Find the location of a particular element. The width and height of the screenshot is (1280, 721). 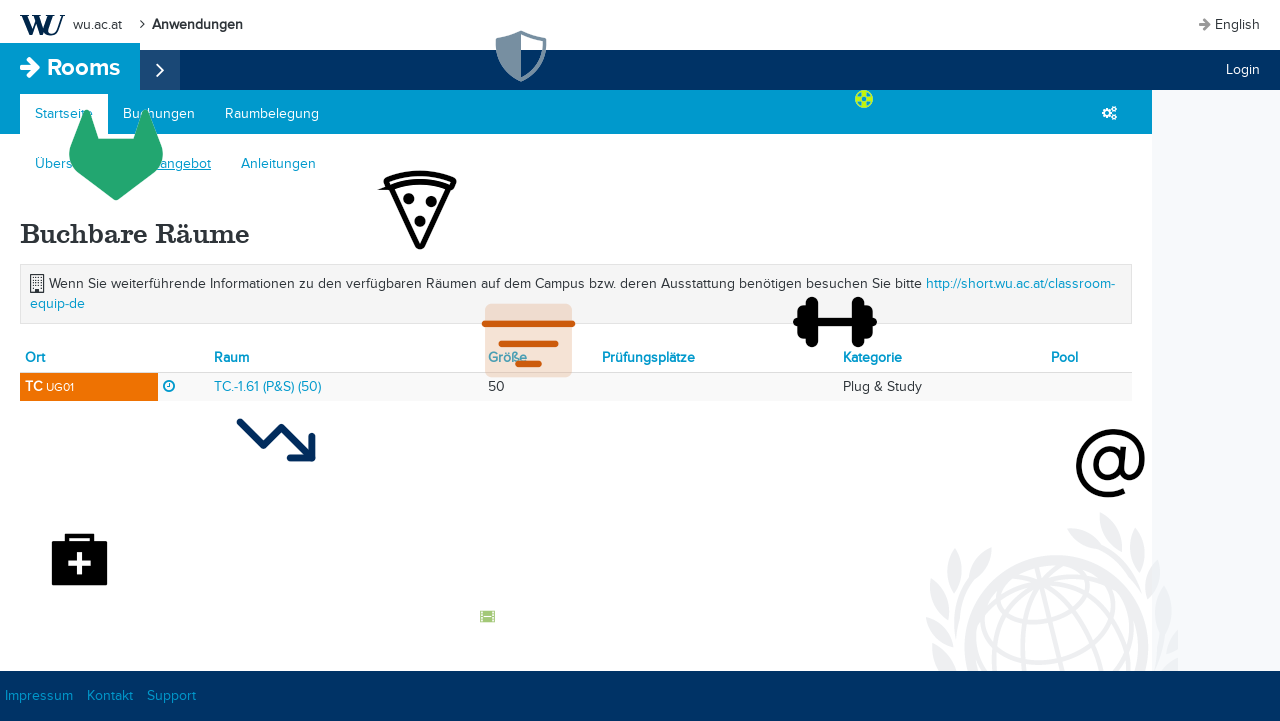

access health or medical features is located at coordinates (79, 559).